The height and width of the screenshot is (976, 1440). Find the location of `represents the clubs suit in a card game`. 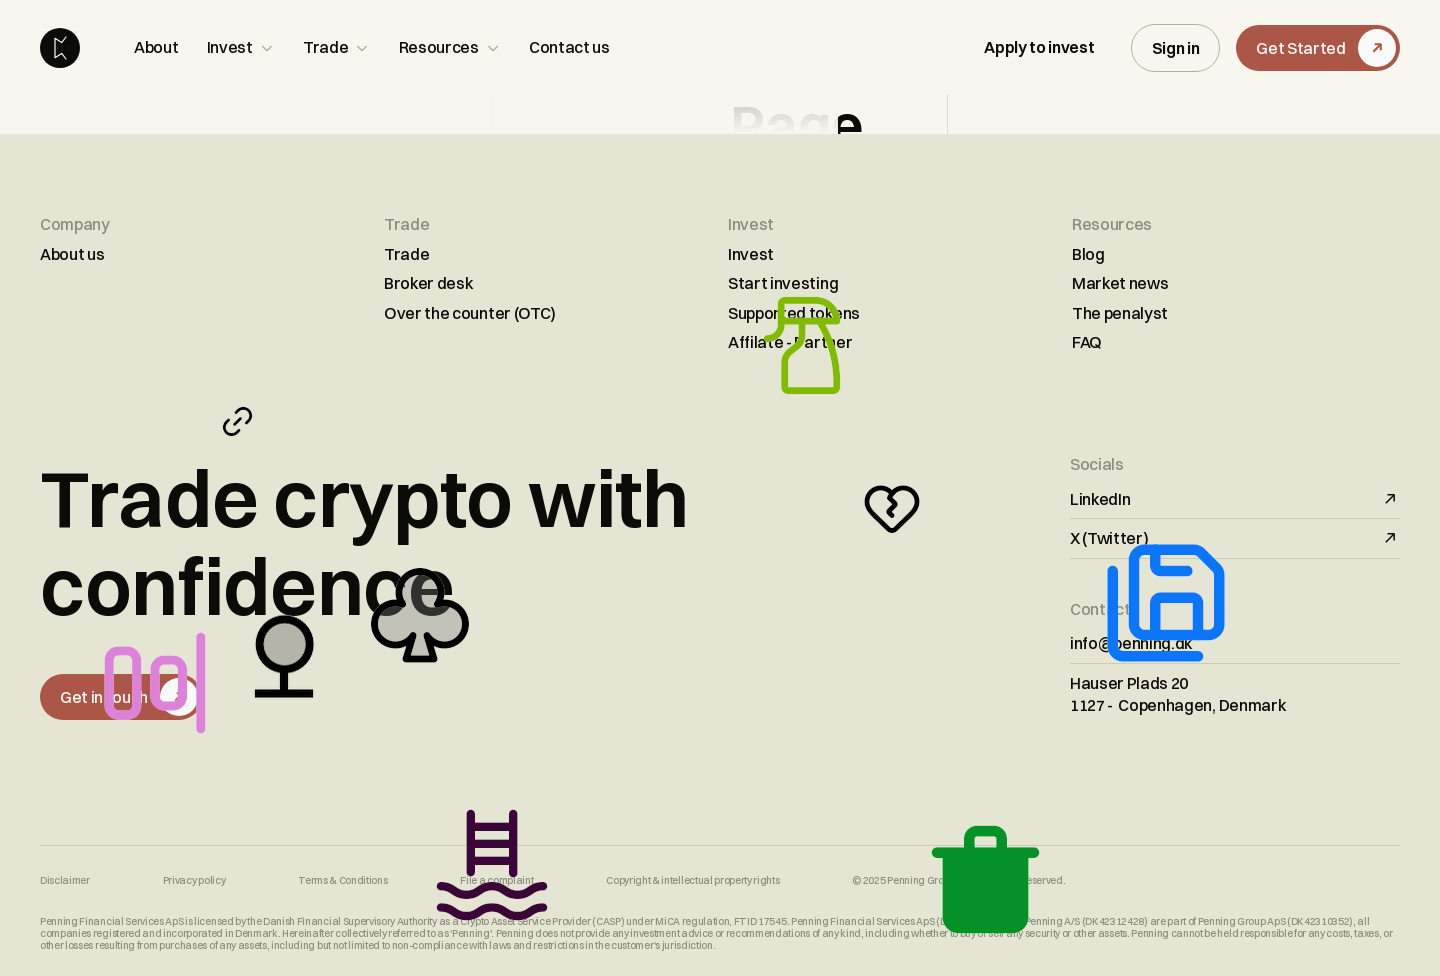

represents the clubs suit in a card game is located at coordinates (420, 617).